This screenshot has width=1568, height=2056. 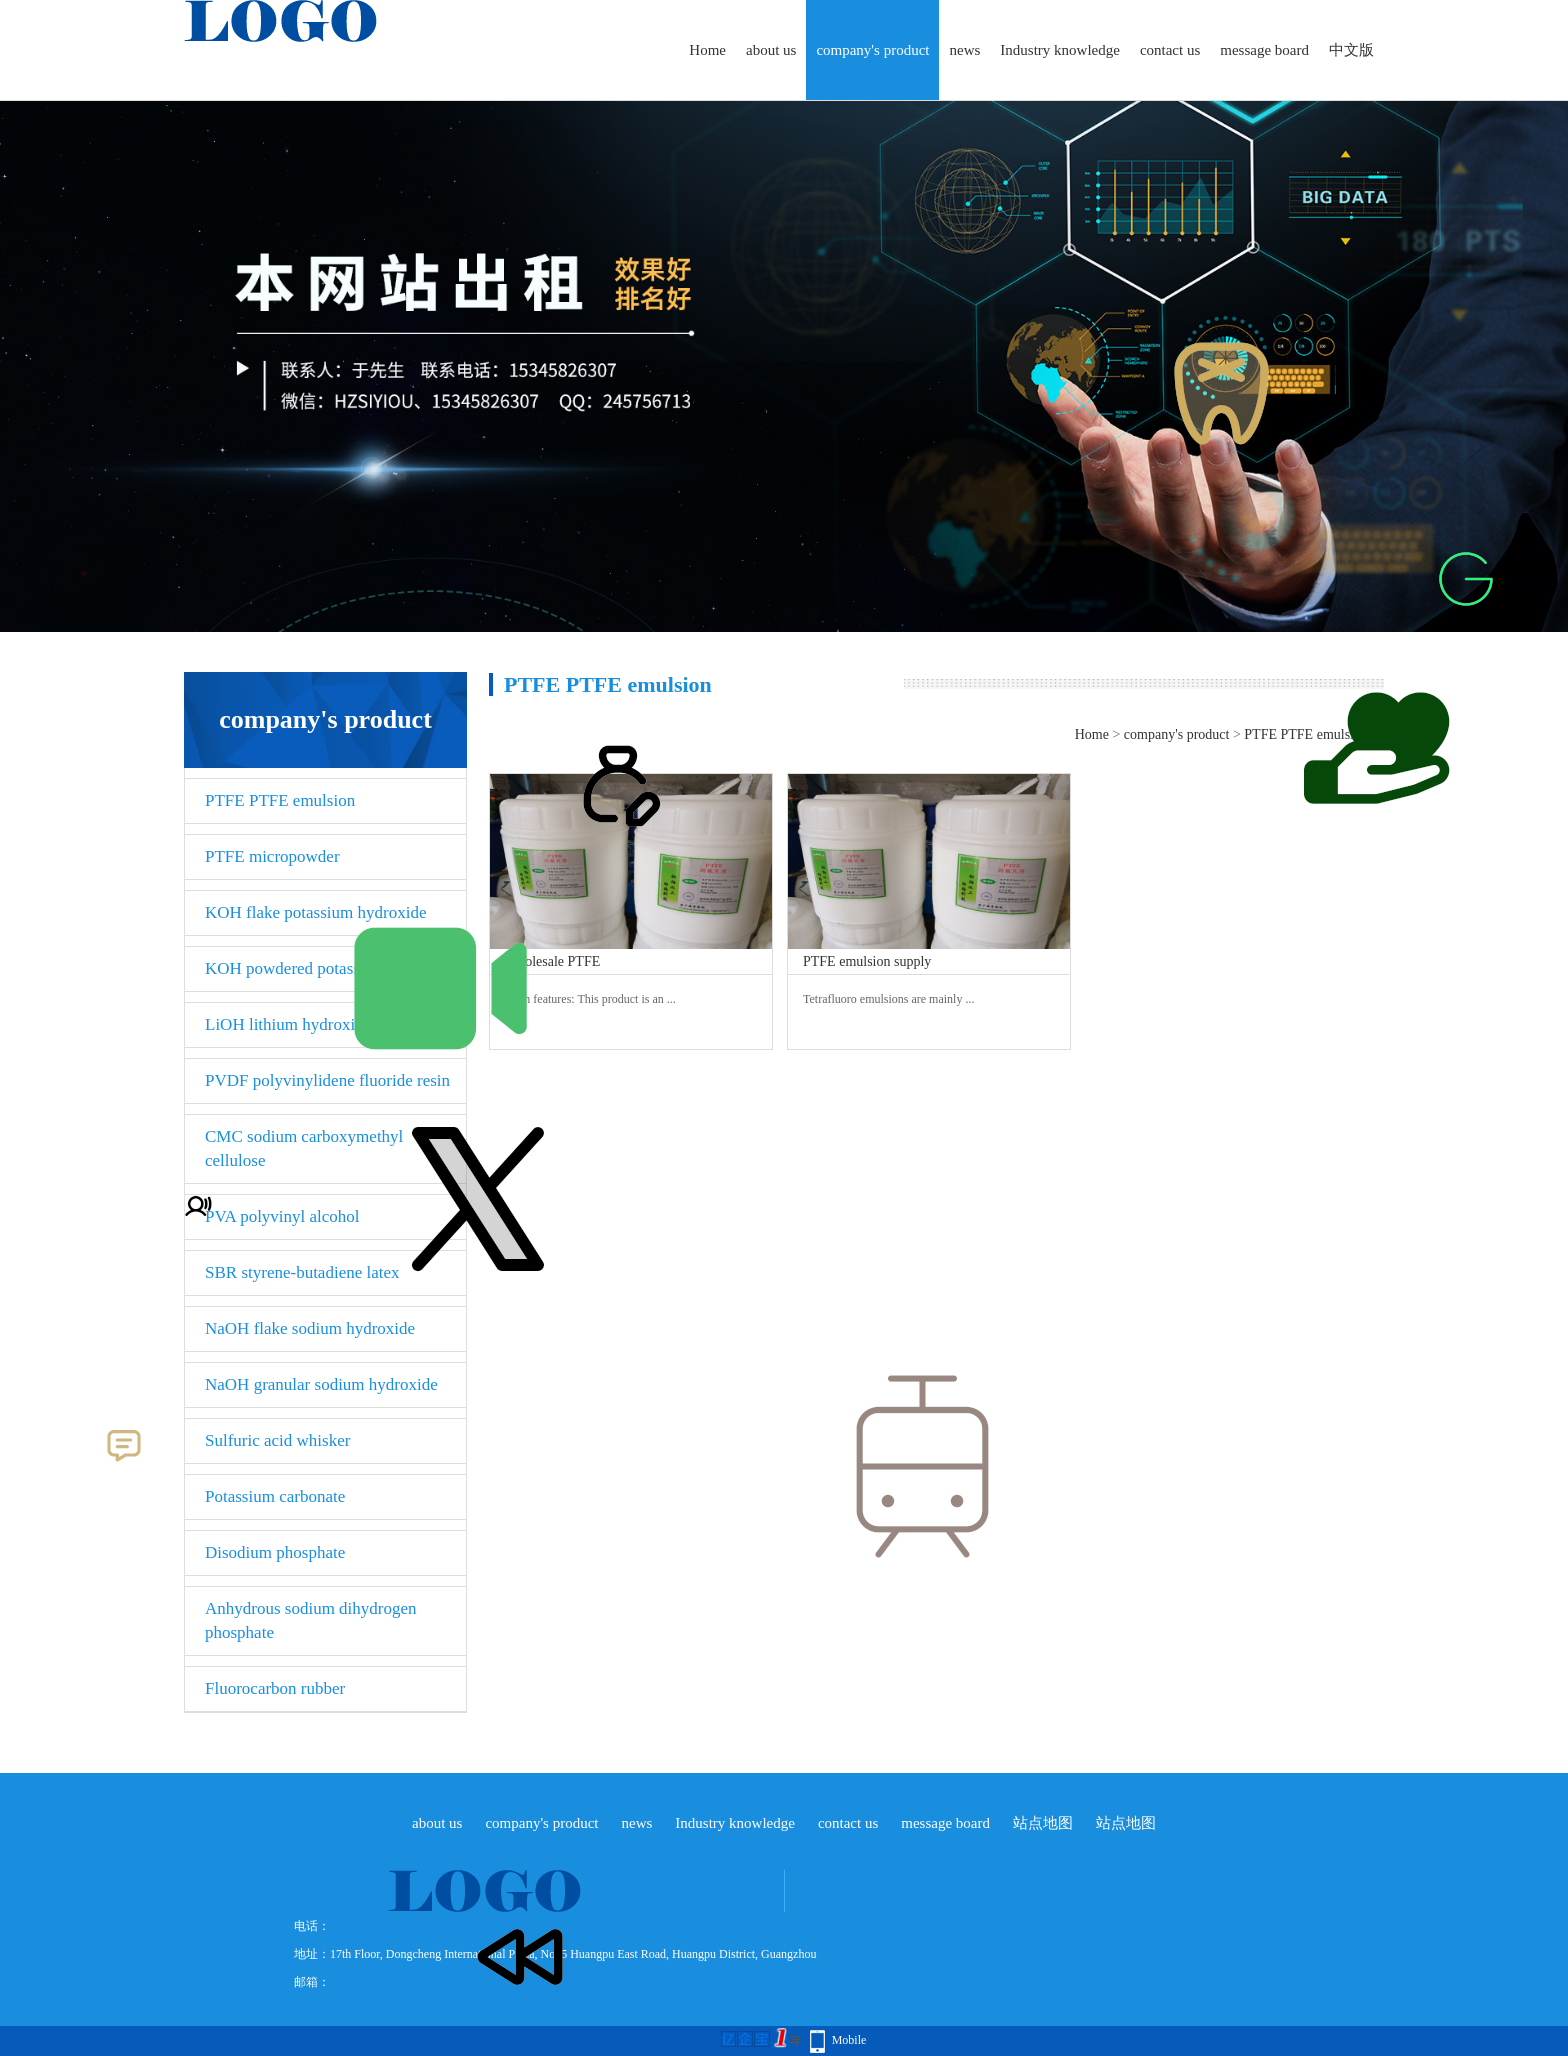 What do you see at coordinates (1381, 750) in the screenshot?
I see `donate or make a charitable contribution` at bounding box center [1381, 750].